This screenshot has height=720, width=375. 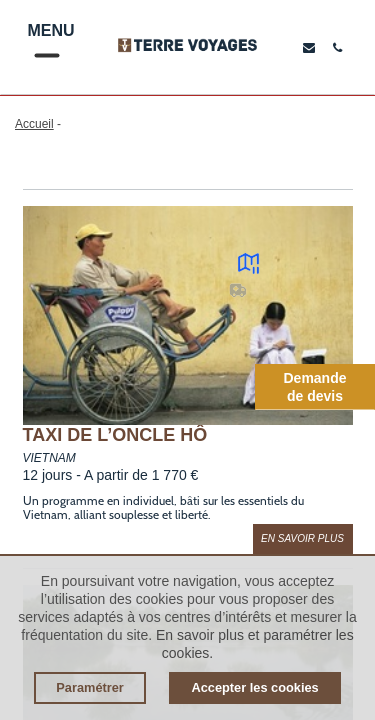 I want to click on request emergency medical services, so click(x=238, y=290).